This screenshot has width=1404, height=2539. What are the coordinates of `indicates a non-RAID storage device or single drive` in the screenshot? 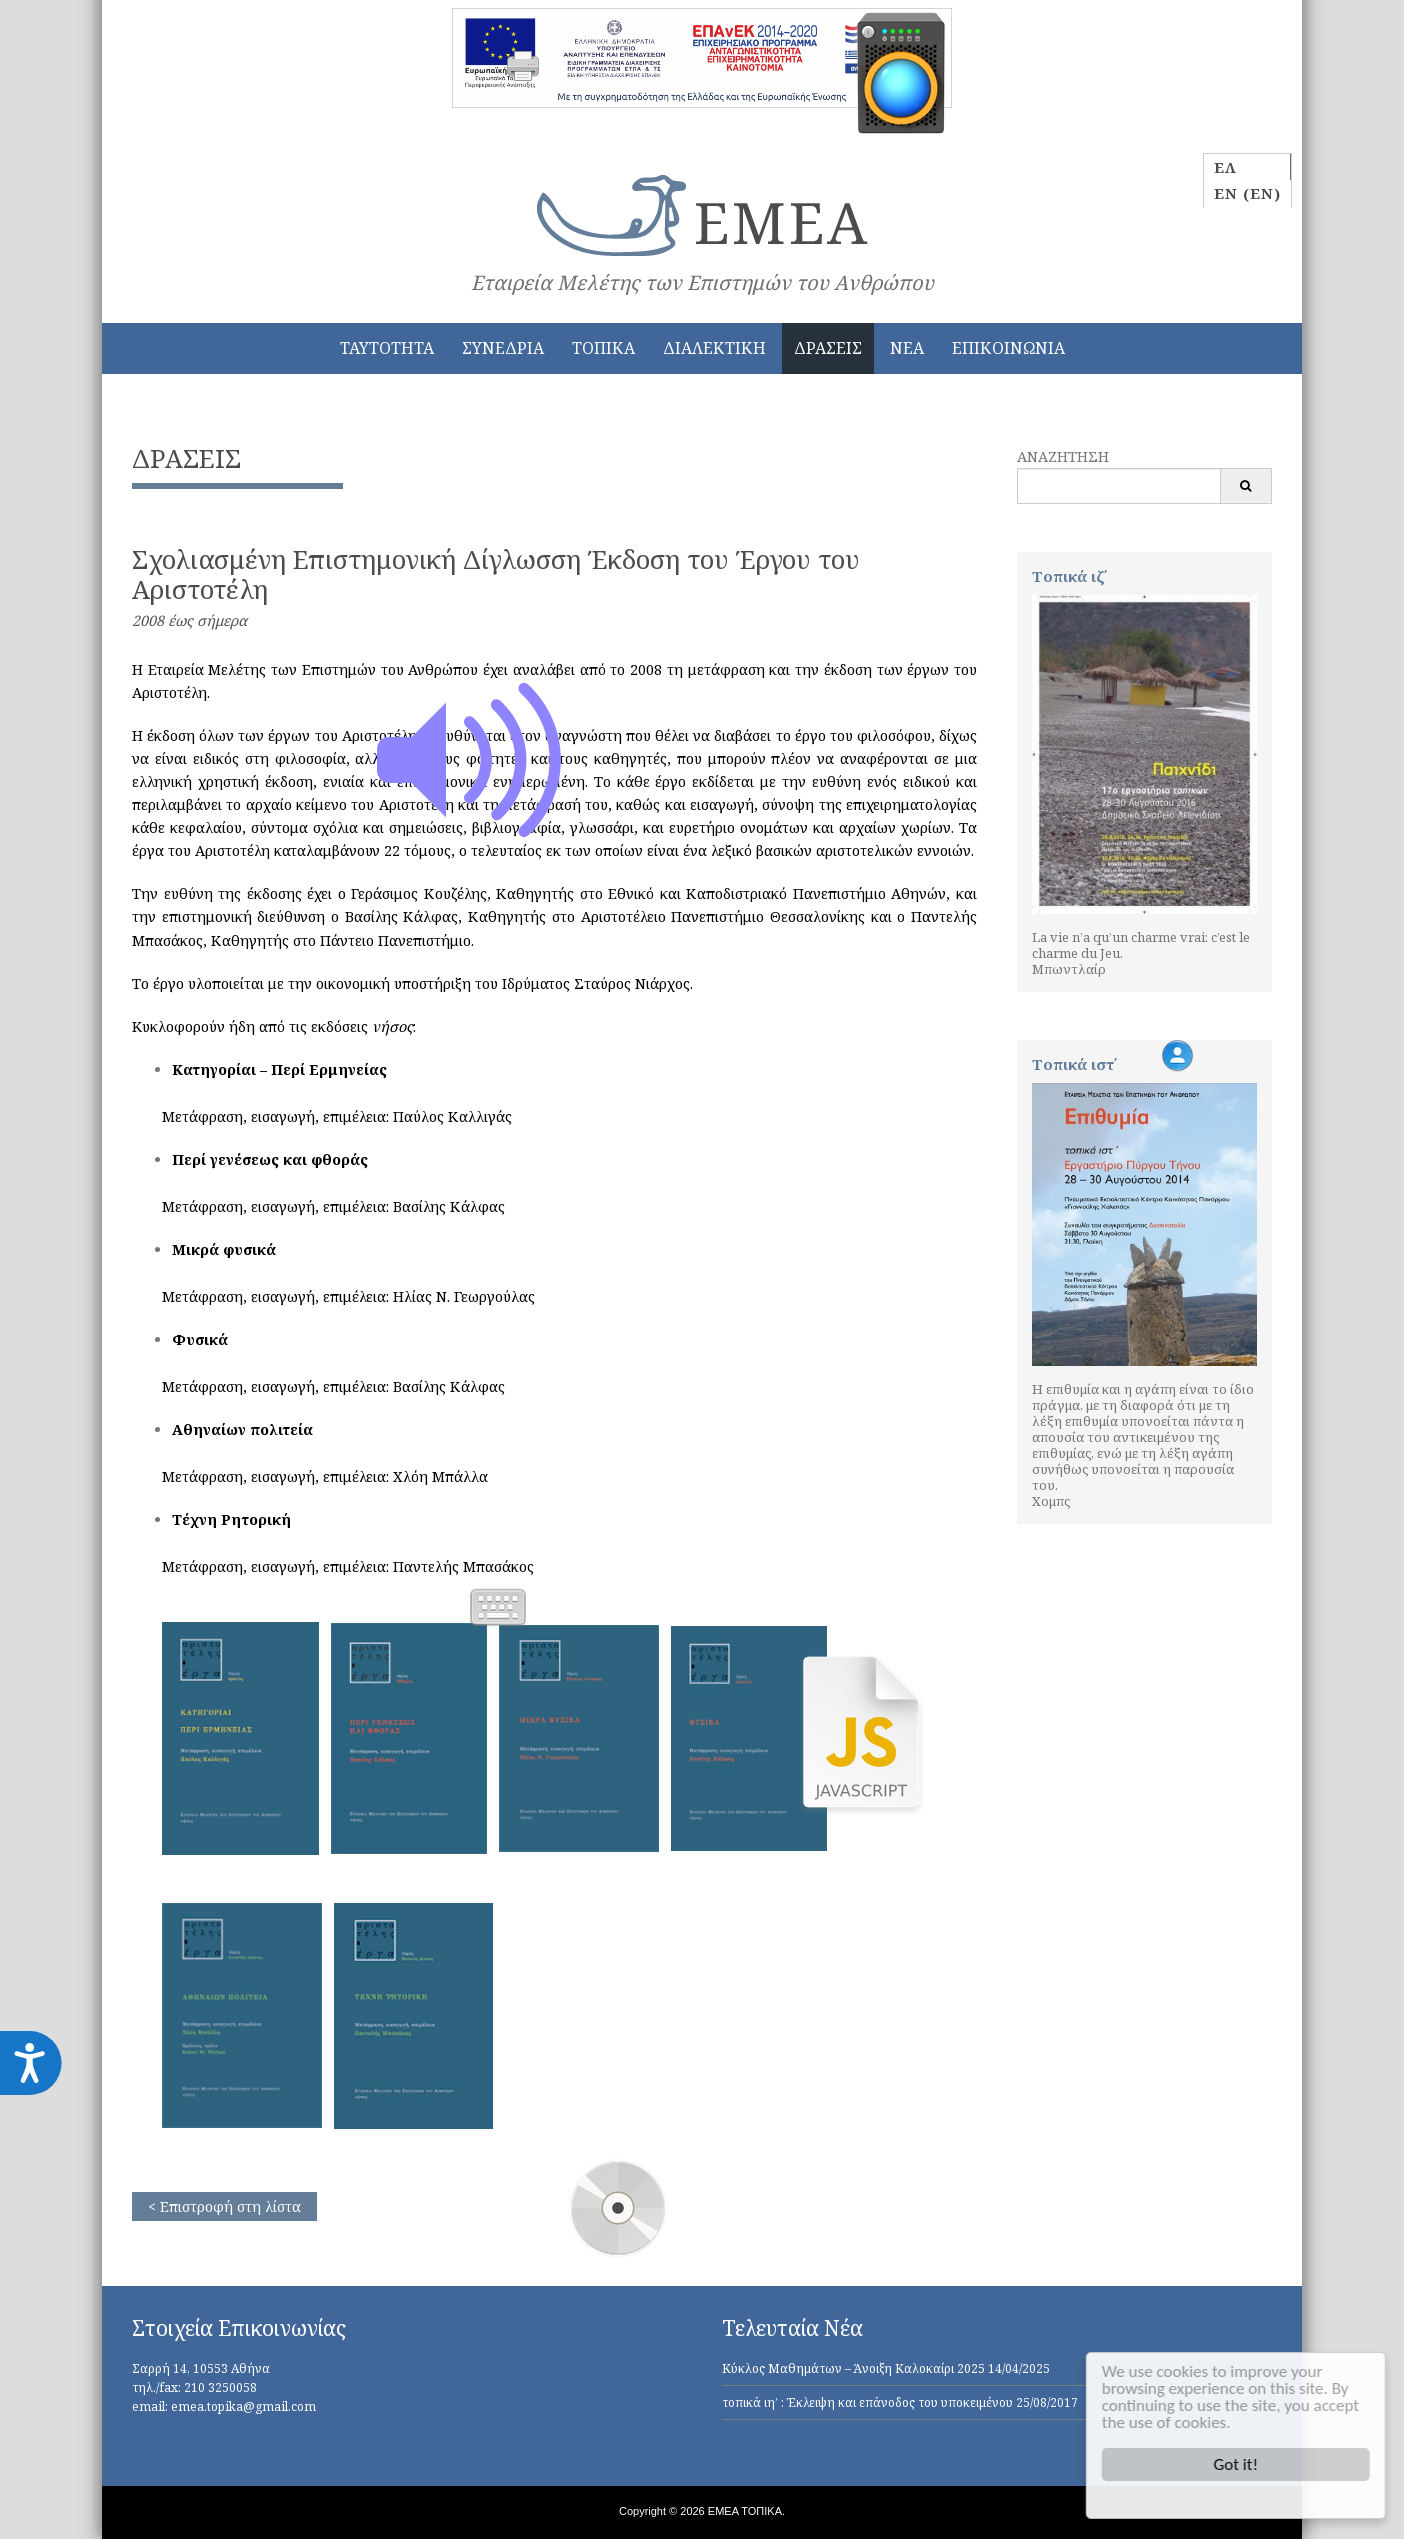 It's located at (901, 73).